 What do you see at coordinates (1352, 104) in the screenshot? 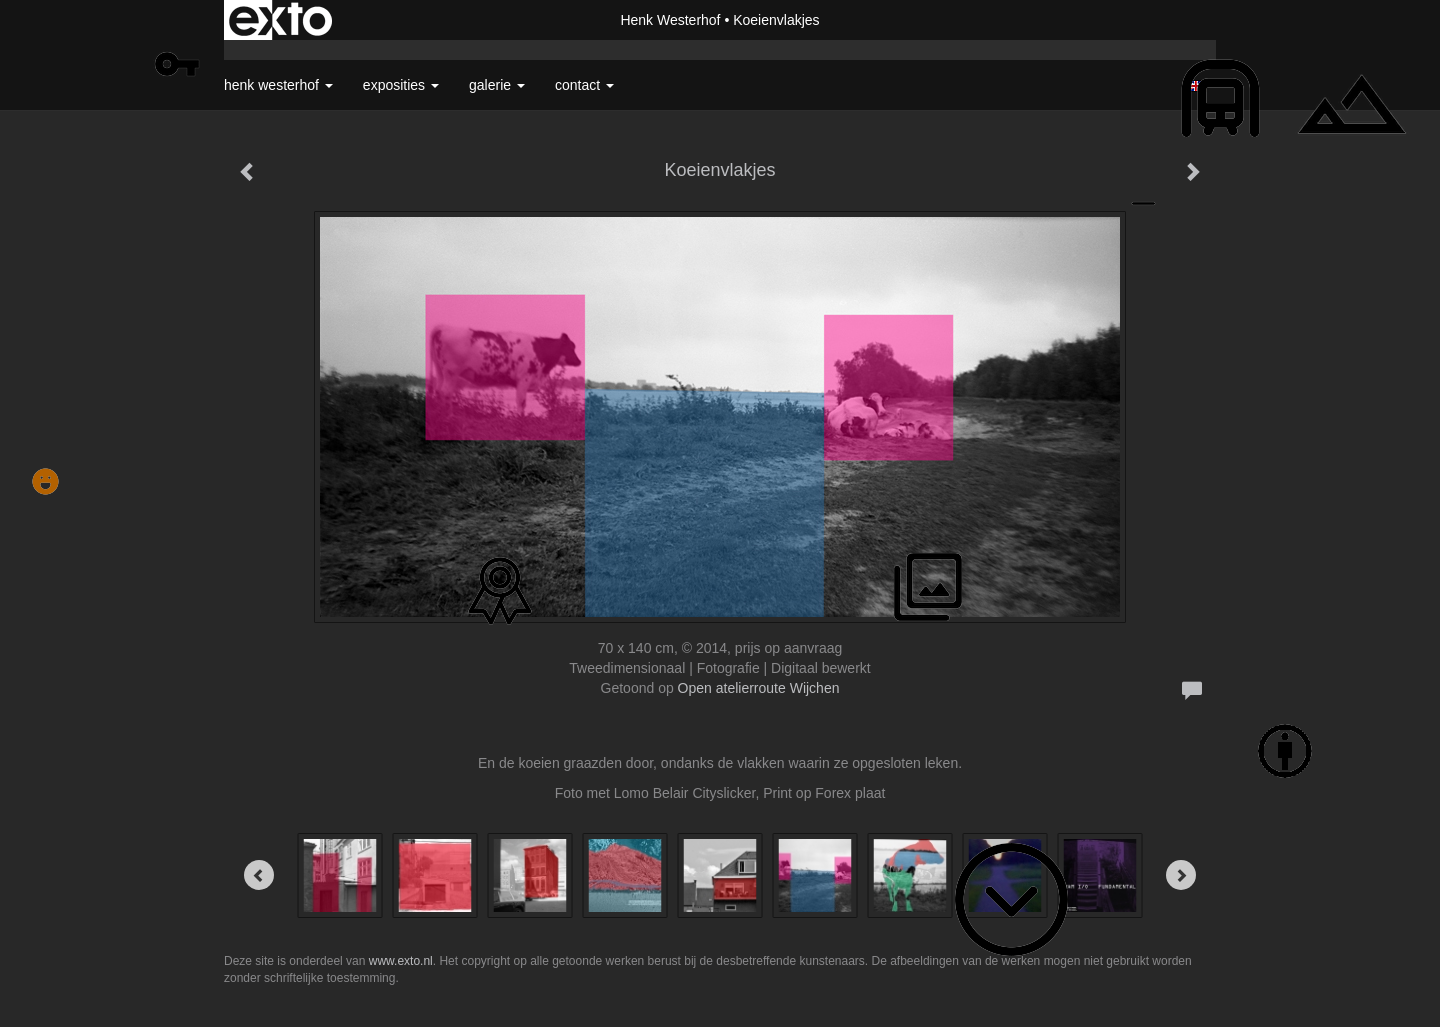
I see `apply a landscape or mountains photo filter` at bounding box center [1352, 104].